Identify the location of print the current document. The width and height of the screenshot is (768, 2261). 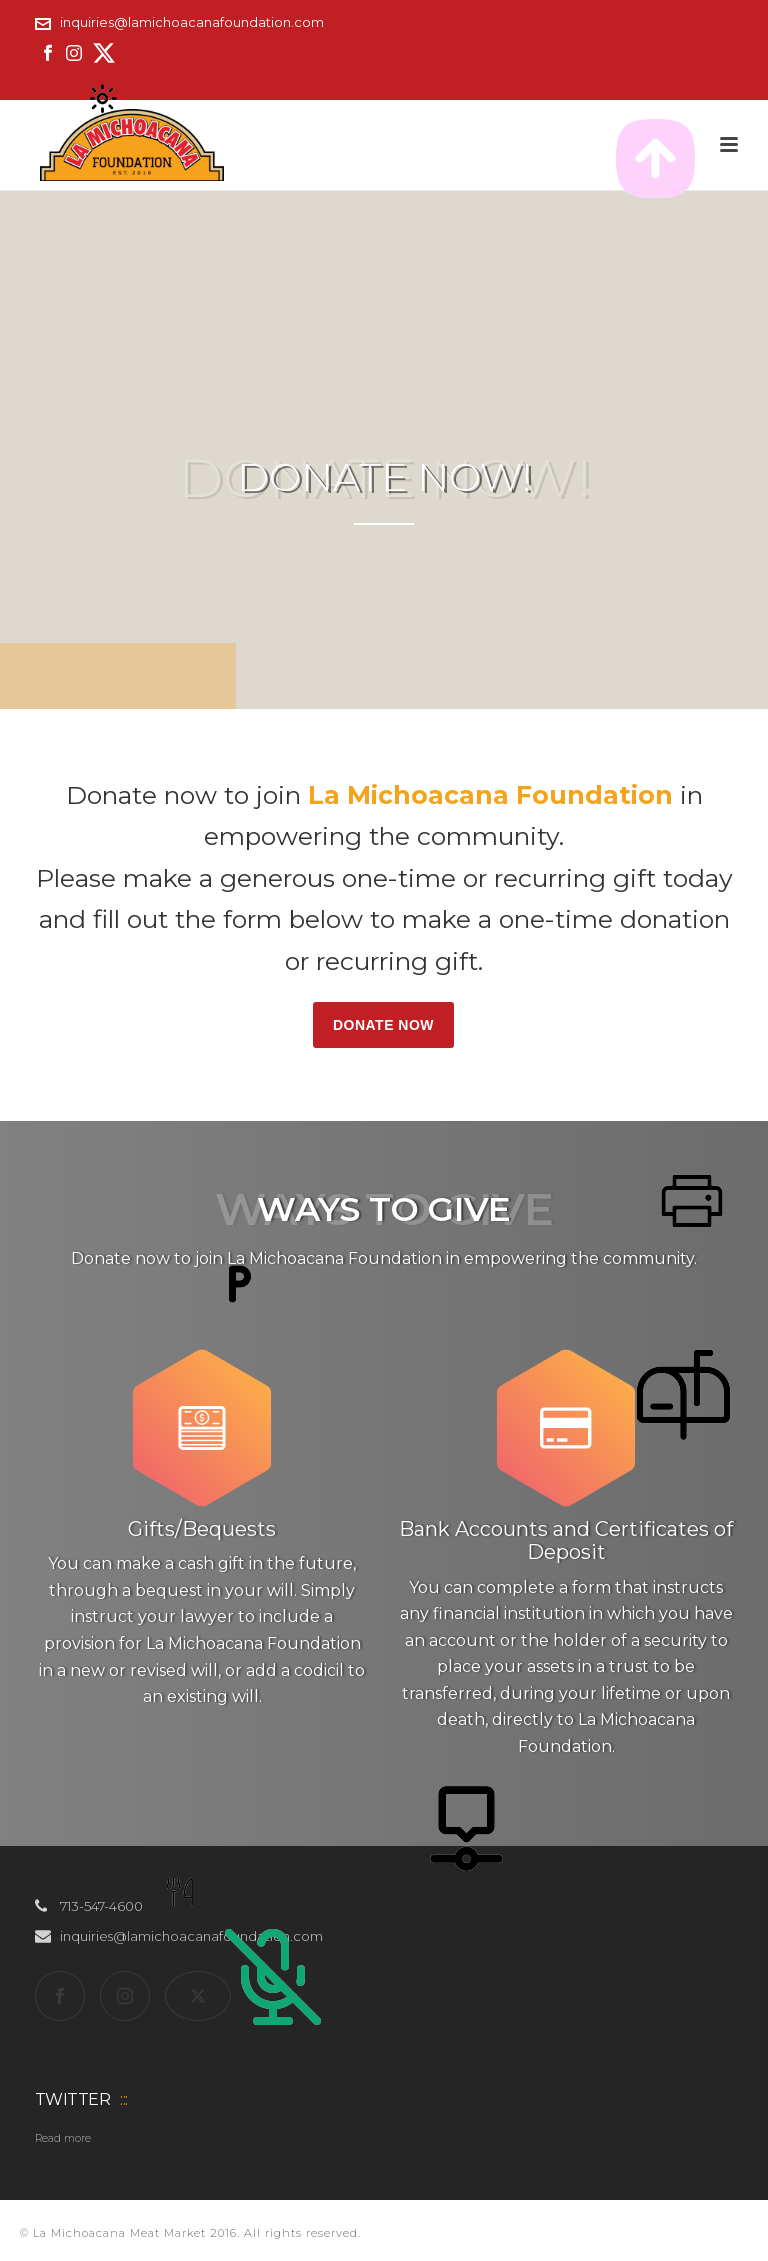
(692, 1201).